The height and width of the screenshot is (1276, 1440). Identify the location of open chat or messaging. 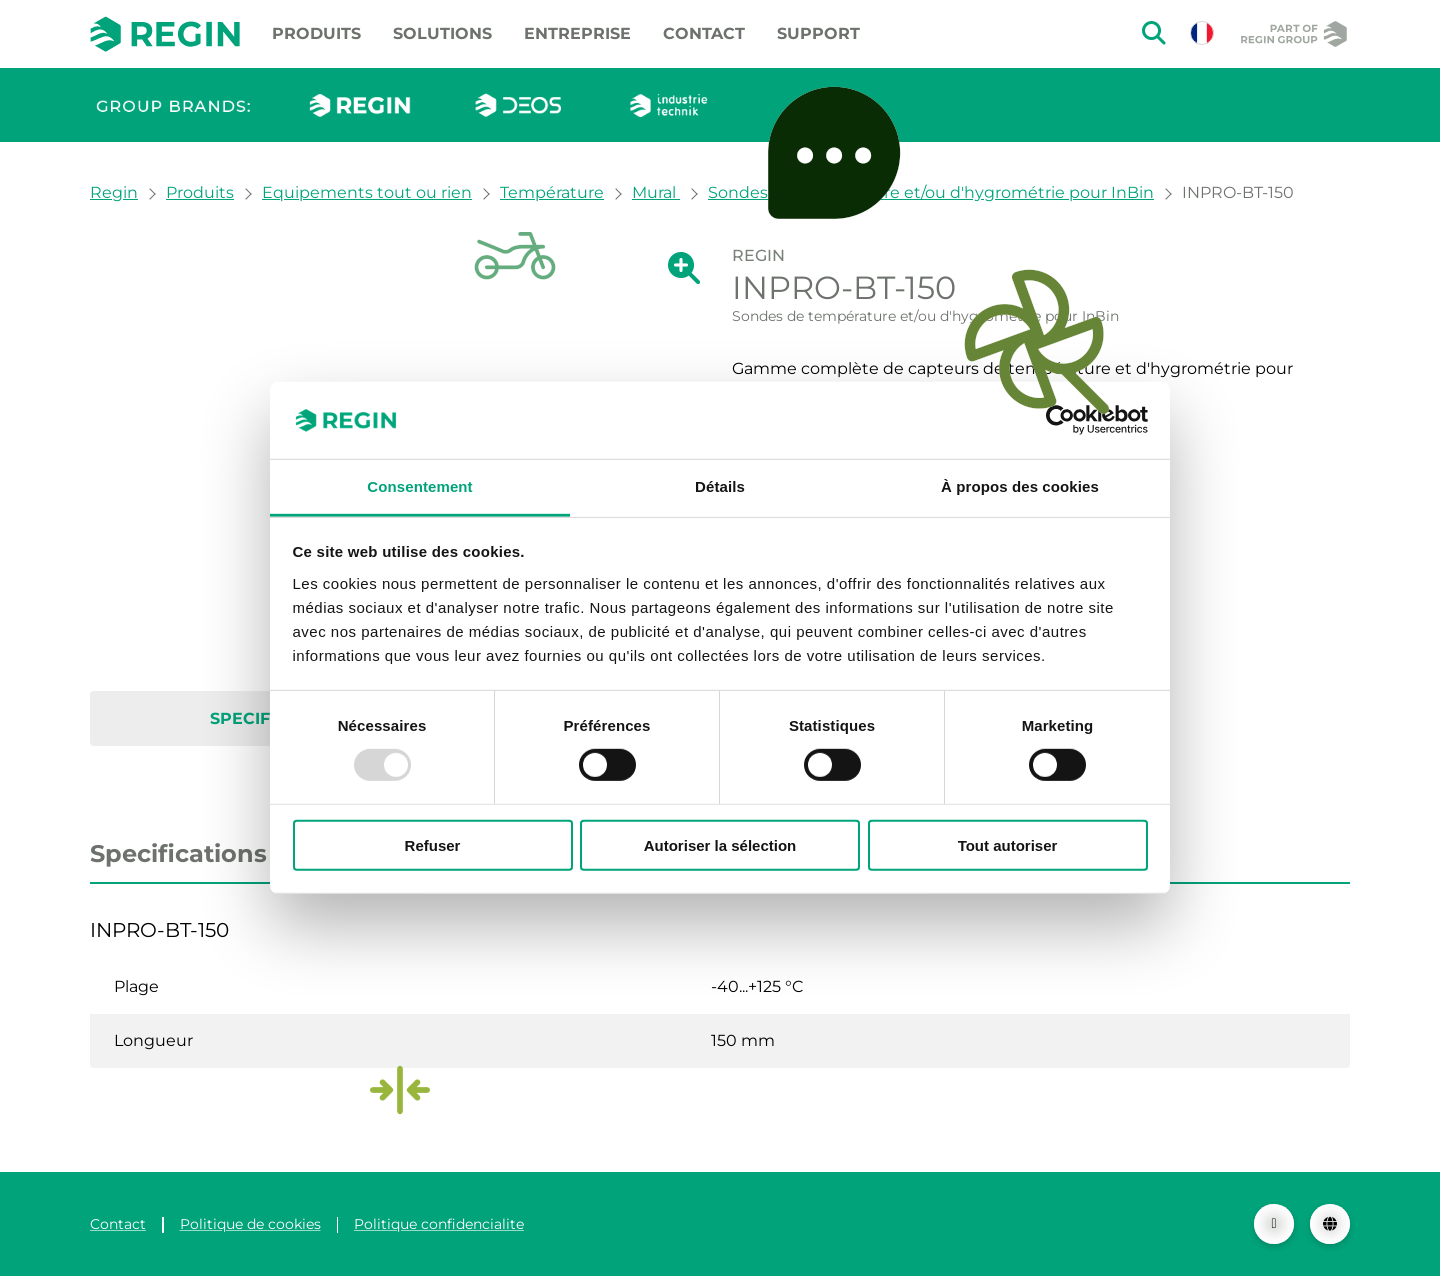
(831, 155).